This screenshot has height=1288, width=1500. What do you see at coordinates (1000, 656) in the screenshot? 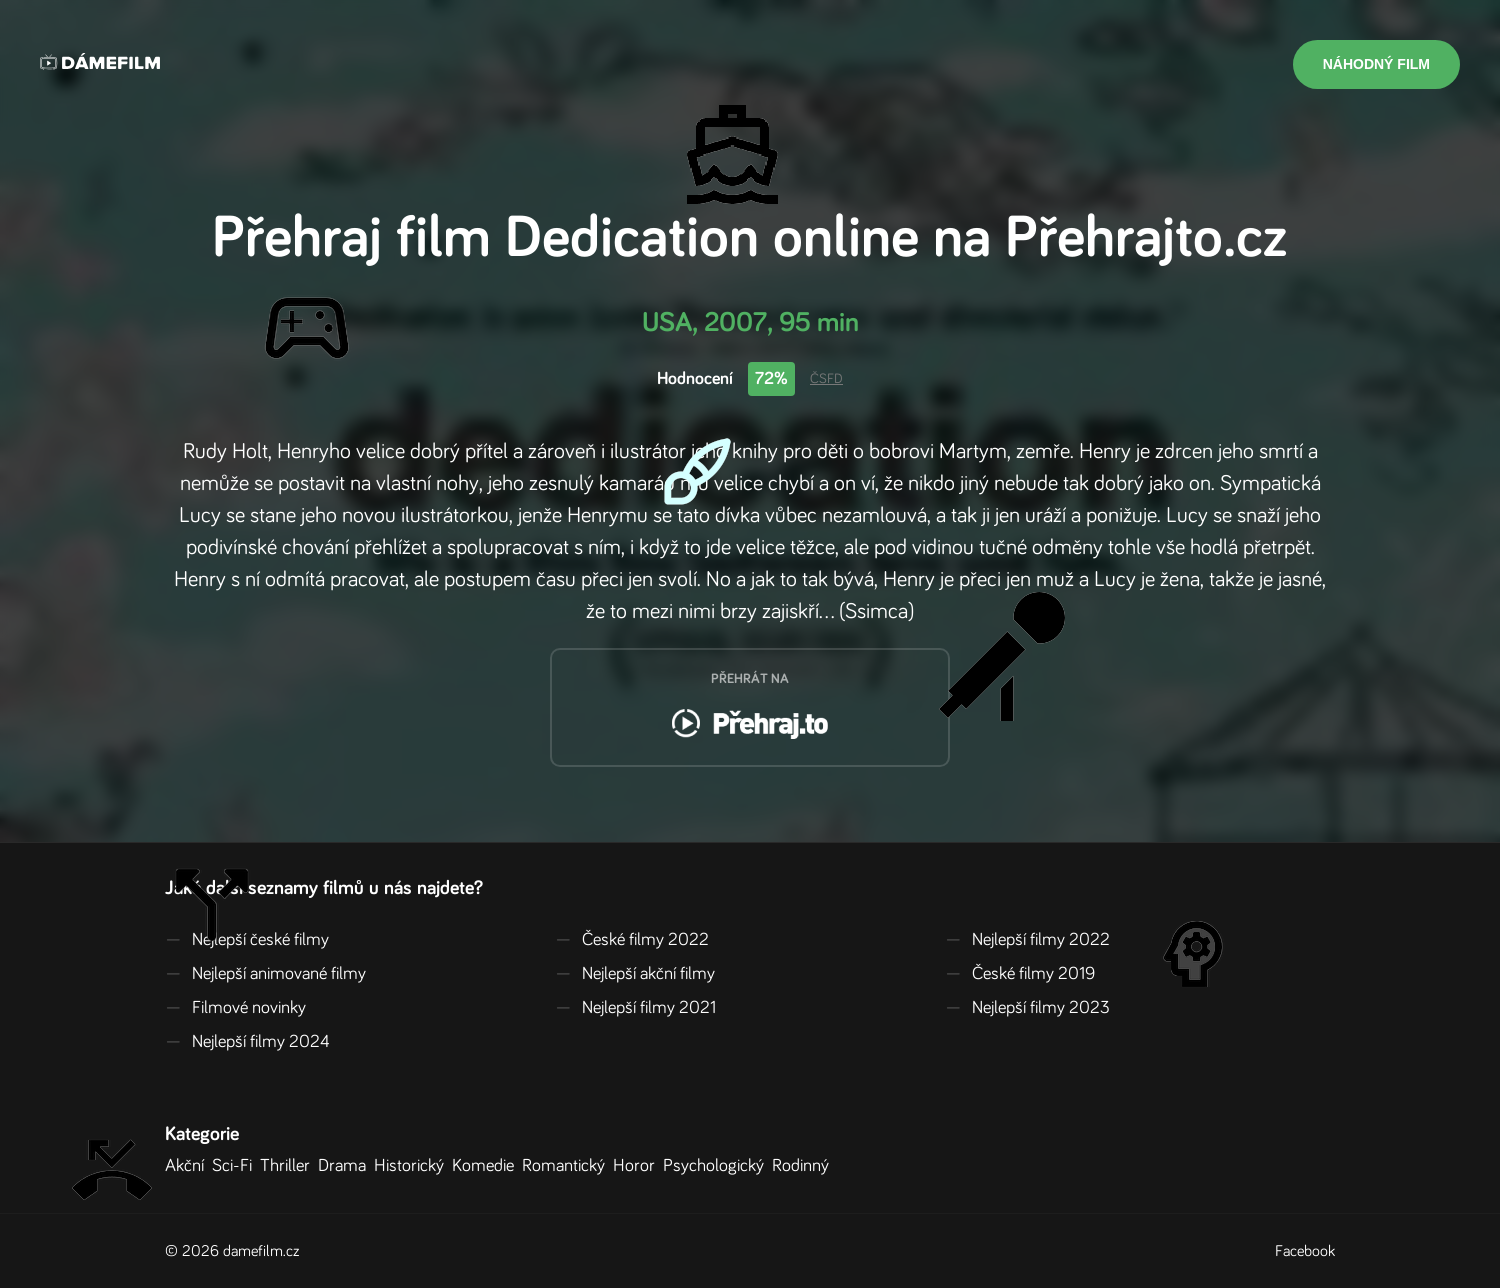
I see `access artist or musician profile` at bounding box center [1000, 656].